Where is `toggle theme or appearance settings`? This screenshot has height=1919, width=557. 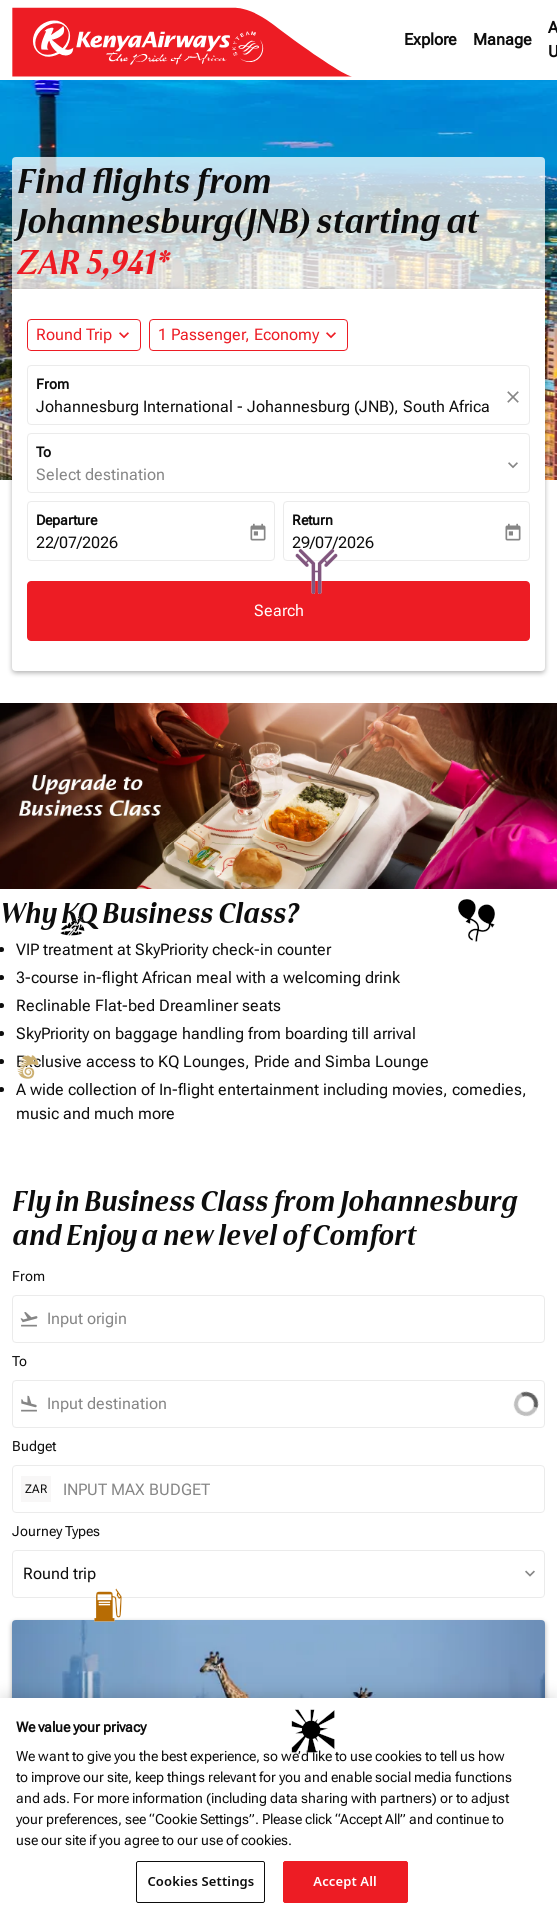
toggle theme or appearance settings is located at coordinates (28, 1067).